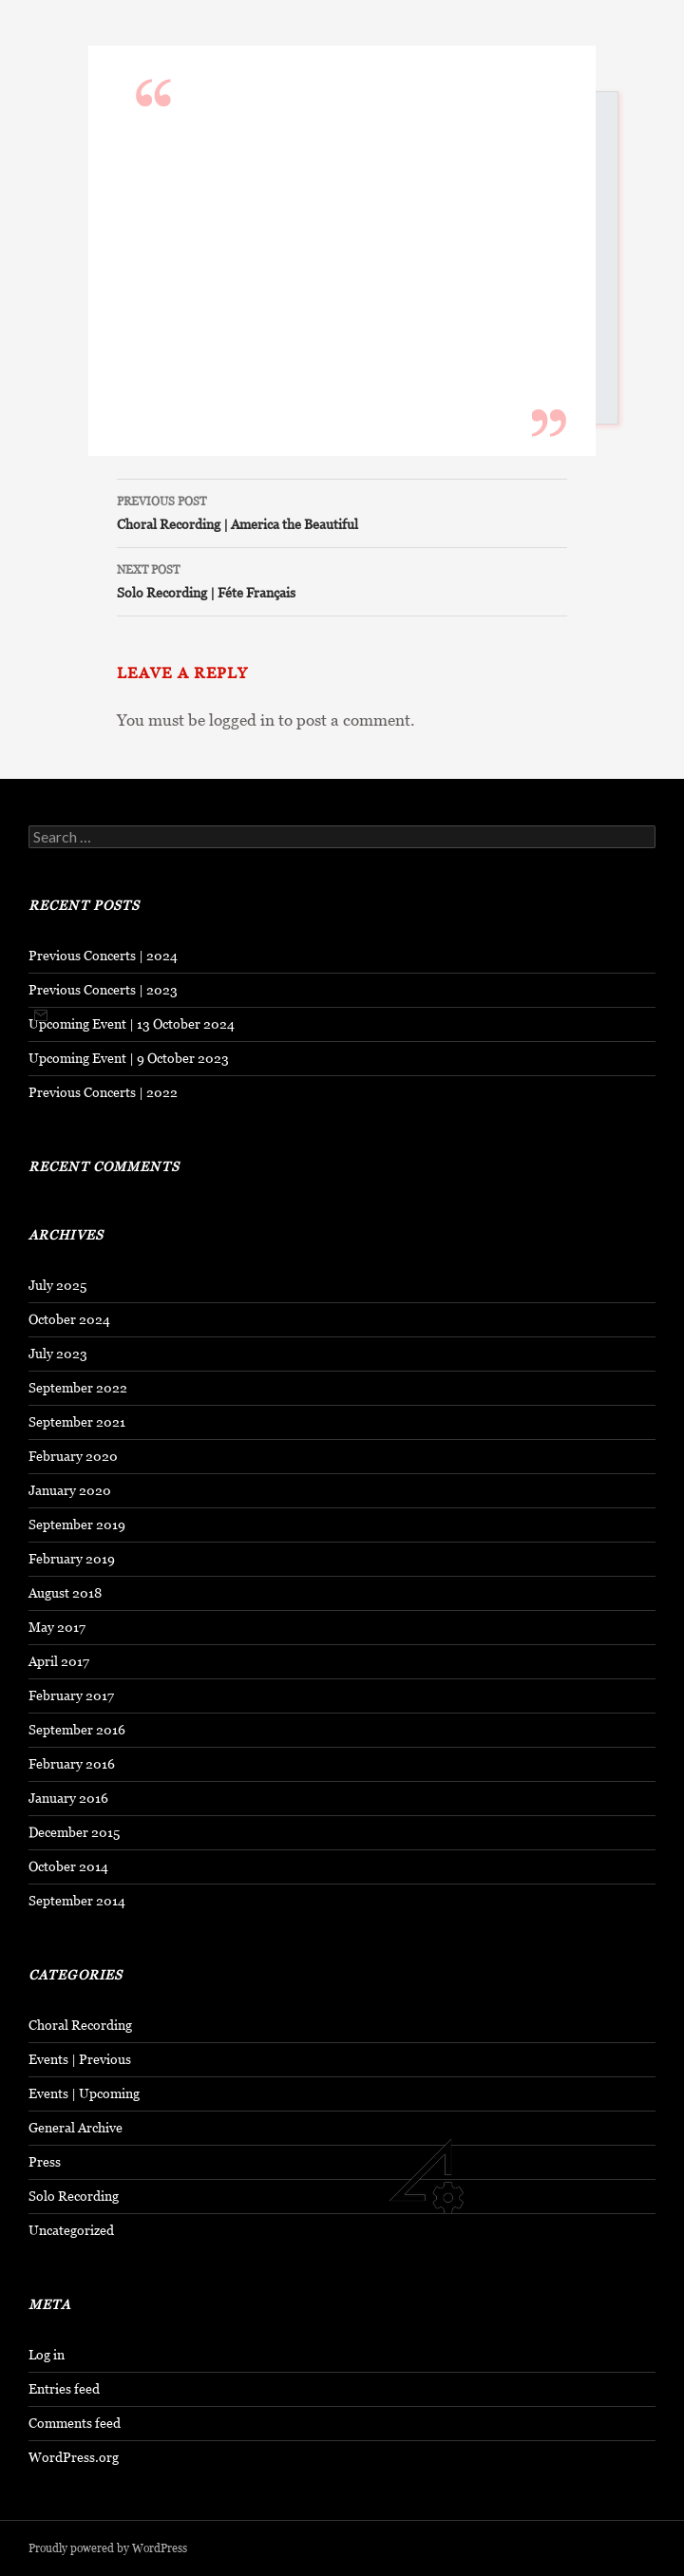  Describe the element at coordinates (41, 1015) in the screenshot. I see `access your email inbox` at that location.